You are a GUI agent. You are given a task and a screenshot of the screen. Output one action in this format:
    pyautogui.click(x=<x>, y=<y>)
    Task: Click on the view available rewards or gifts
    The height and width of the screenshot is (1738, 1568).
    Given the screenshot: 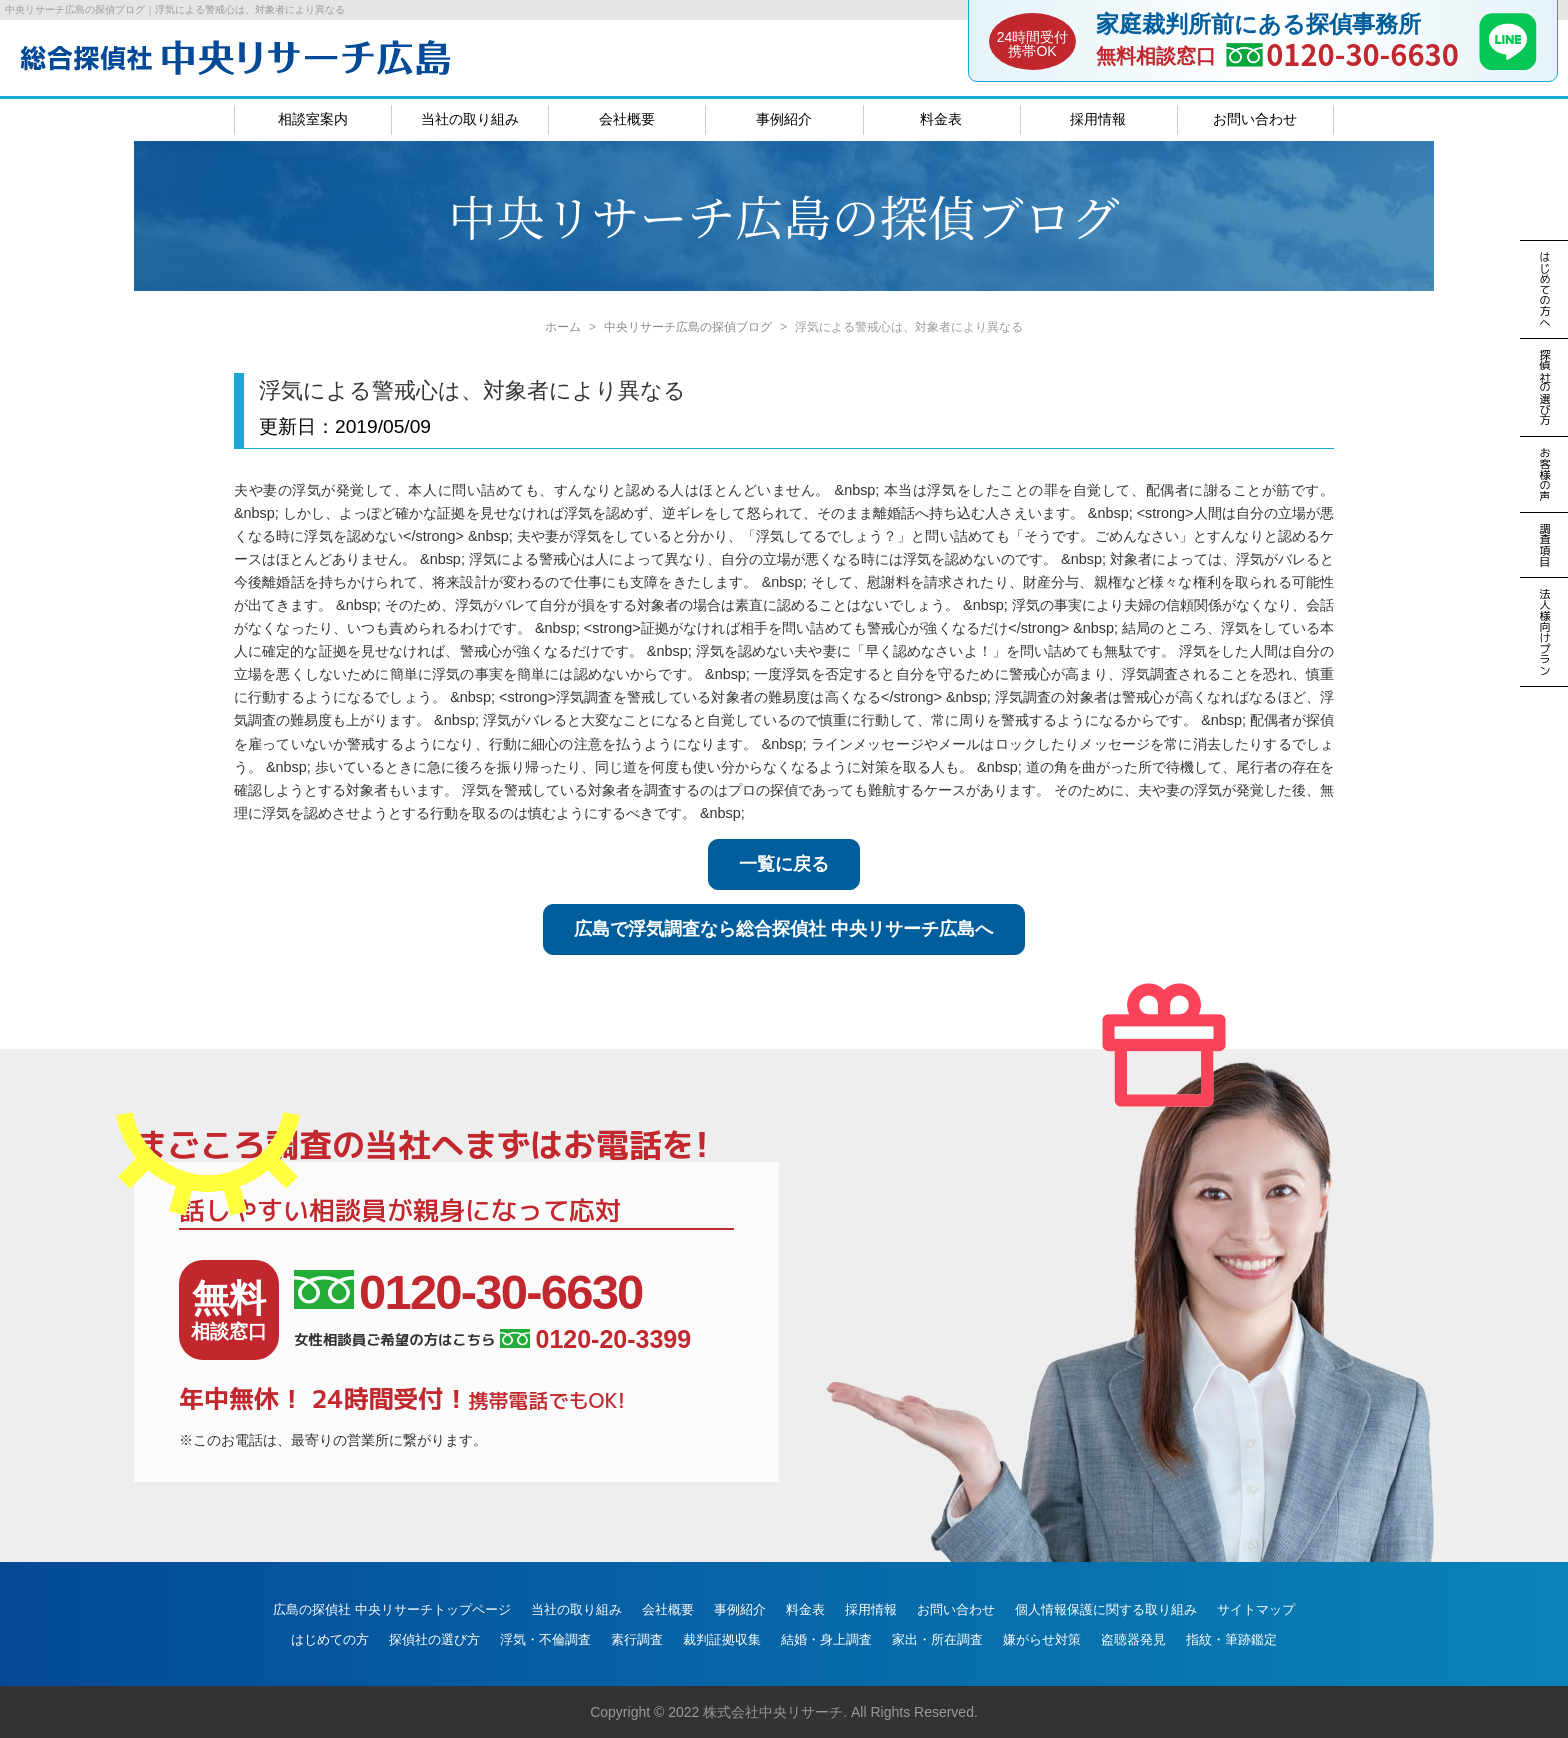 What is the action you would take?
    pyautogui.click(x=1164, y=1045)
    